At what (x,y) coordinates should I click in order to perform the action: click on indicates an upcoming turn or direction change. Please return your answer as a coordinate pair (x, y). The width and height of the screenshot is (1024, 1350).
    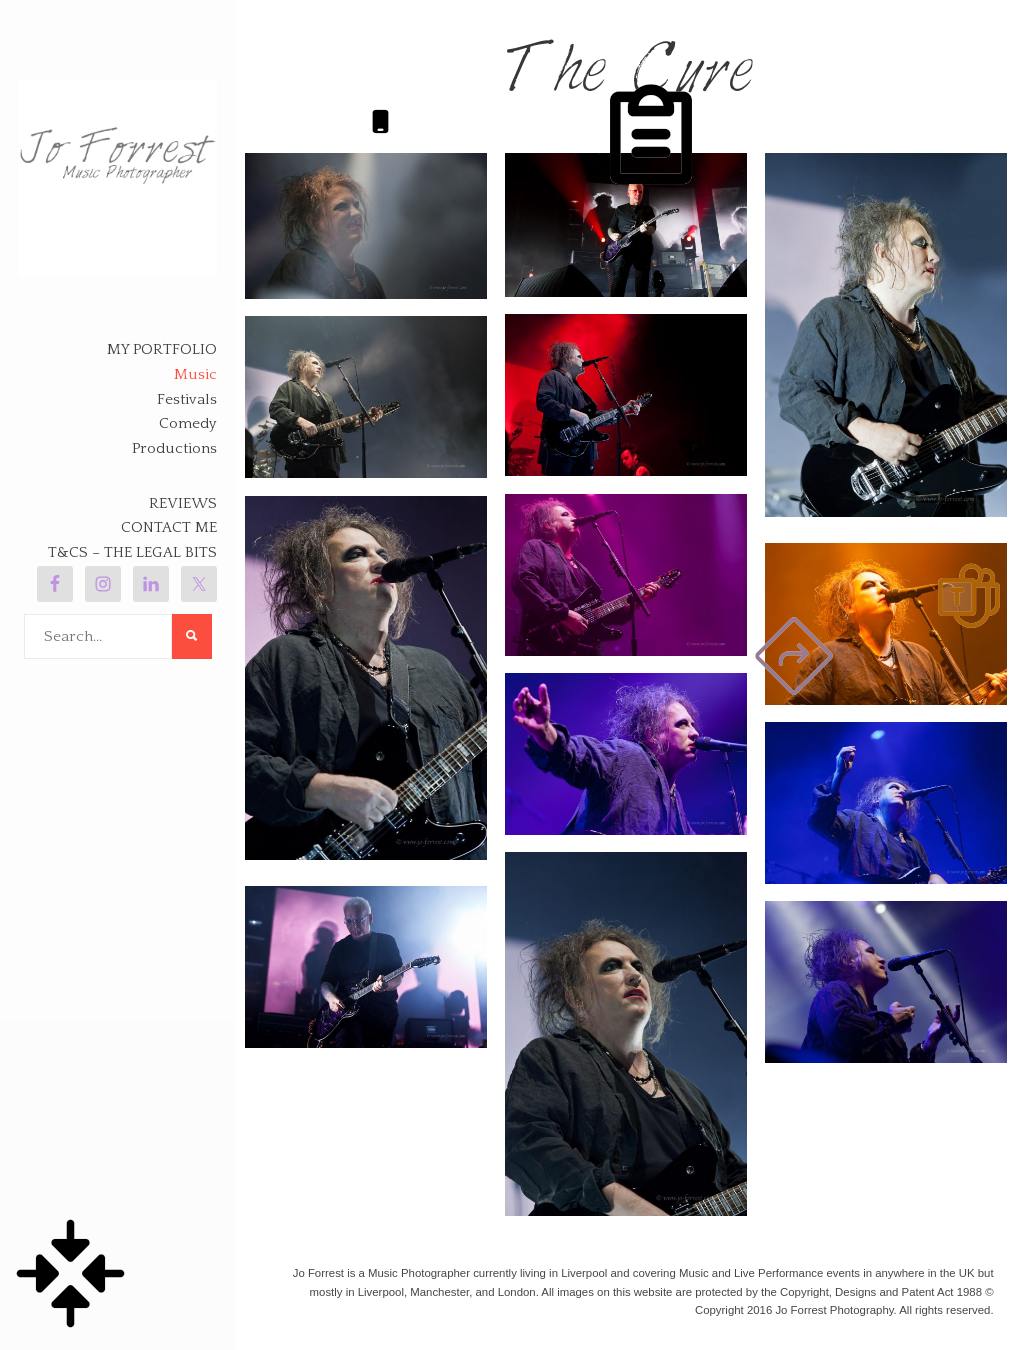
    Looking at the image, I should click on (794, 656).